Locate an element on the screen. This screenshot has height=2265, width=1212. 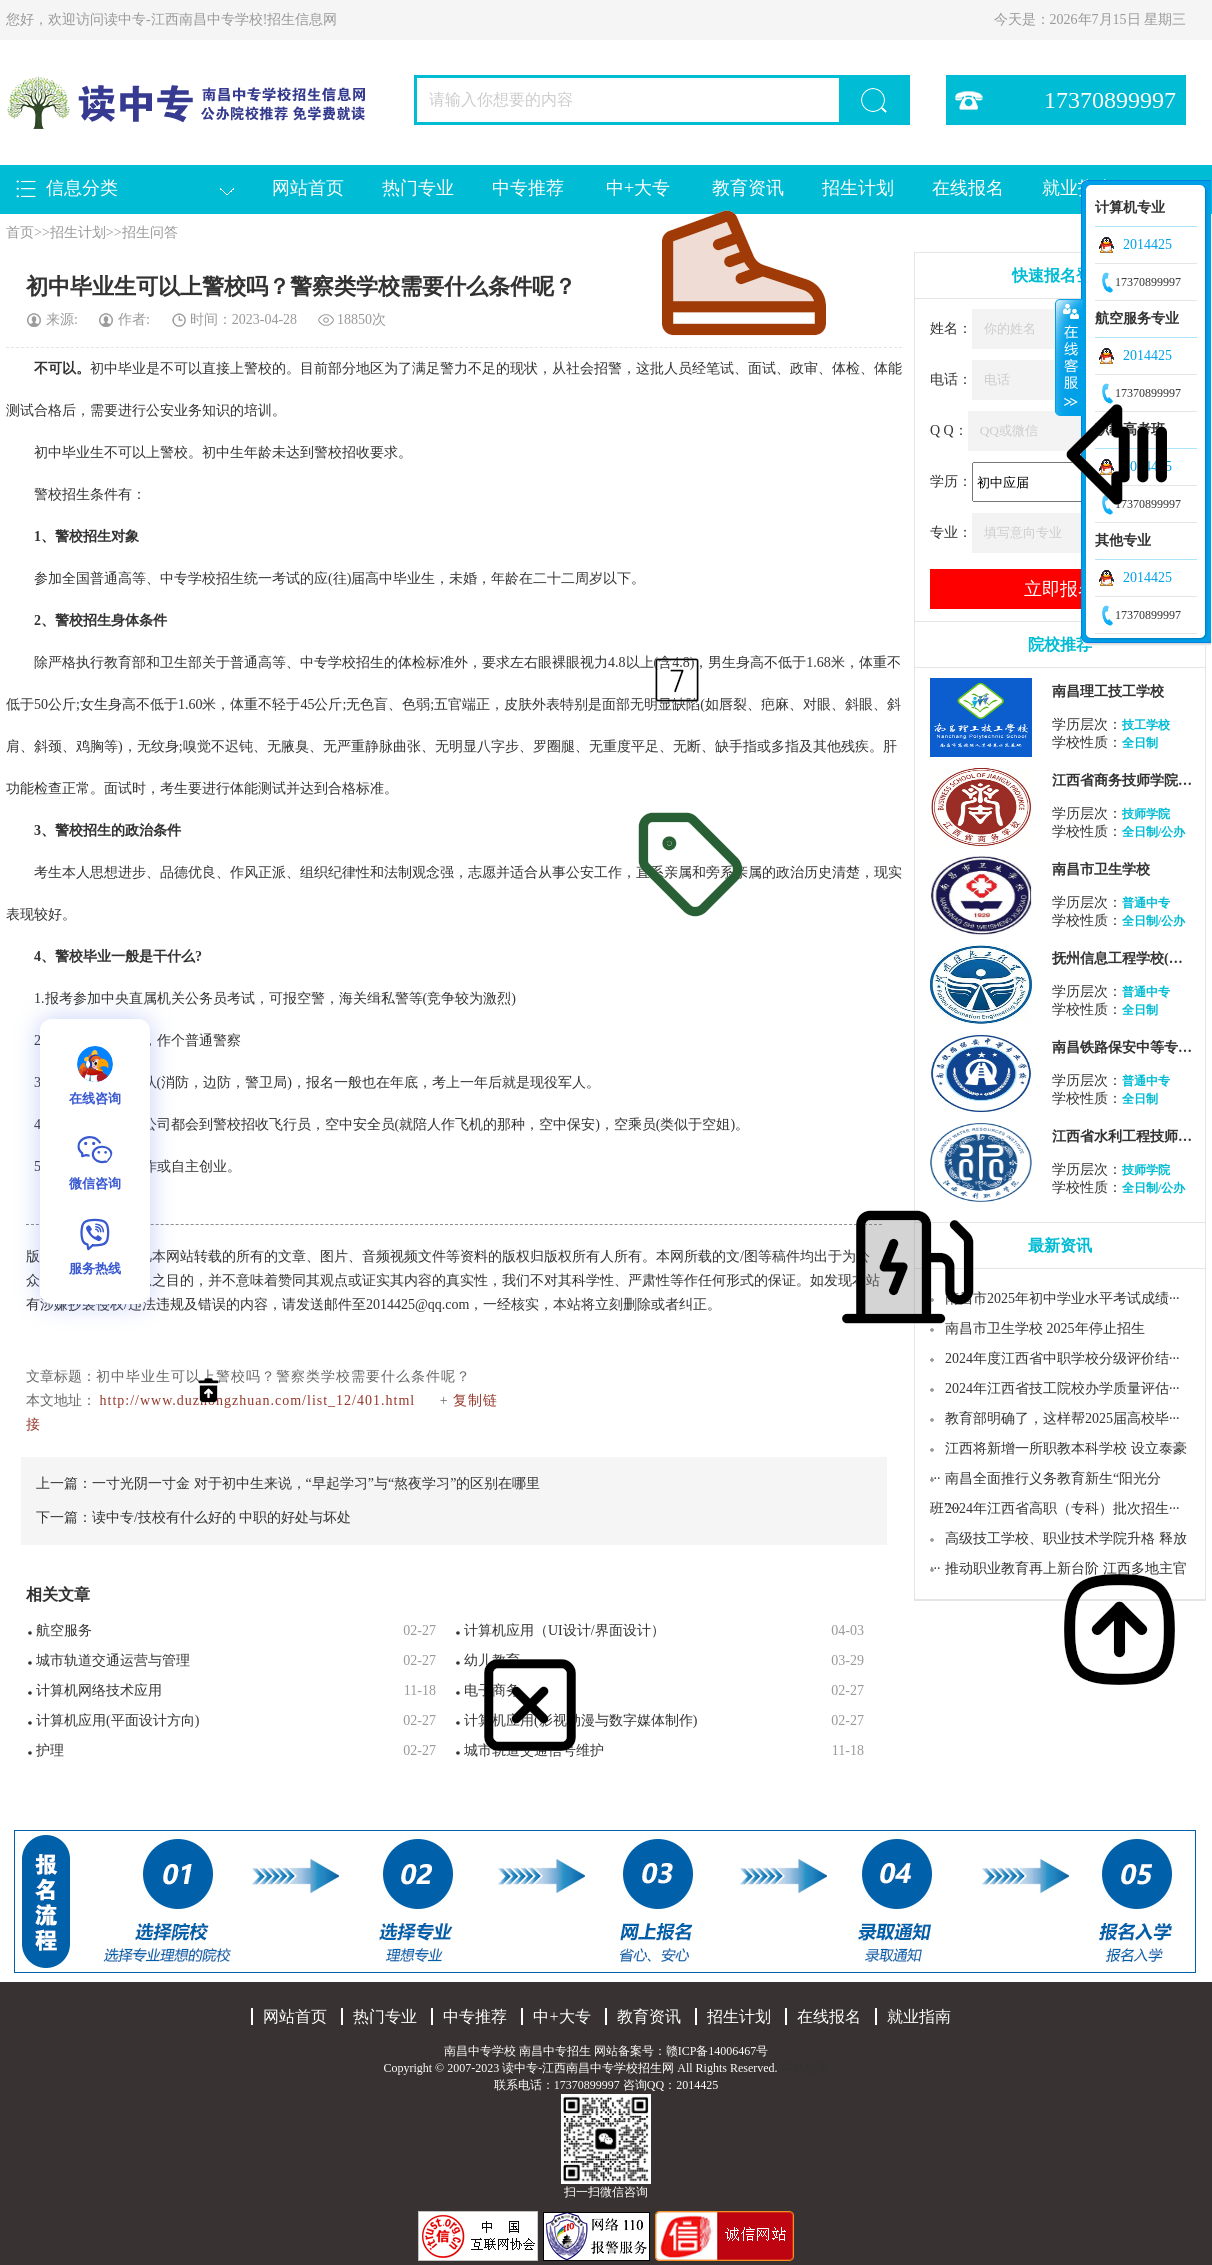
upload a file or document is located at coordinates (1119, 1629).